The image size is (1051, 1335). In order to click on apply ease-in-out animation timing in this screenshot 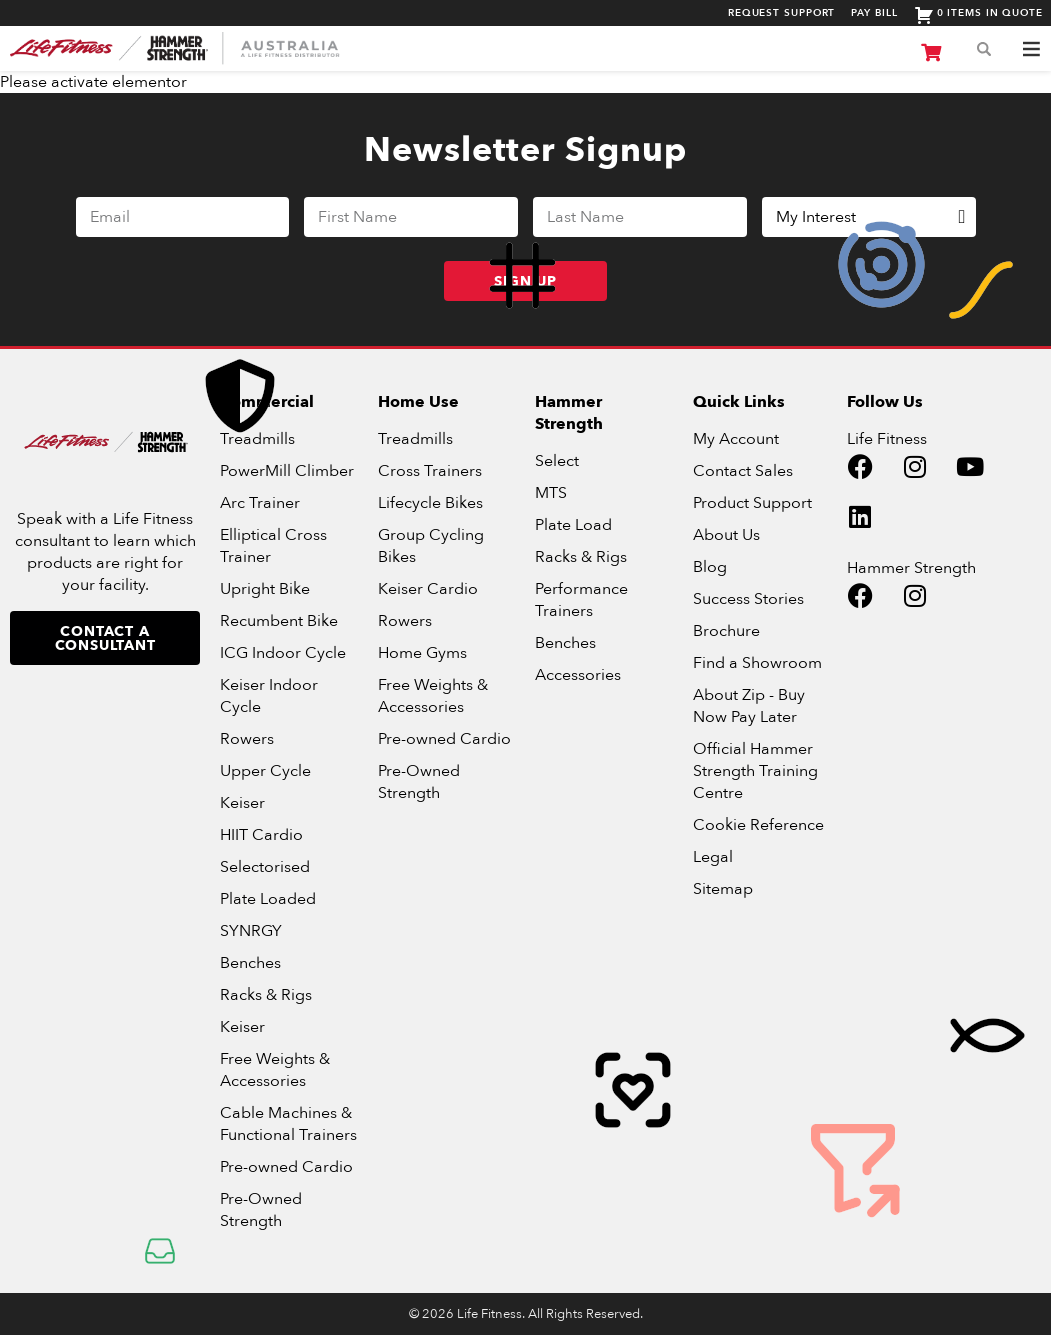, I will do `click(981, 290)`.